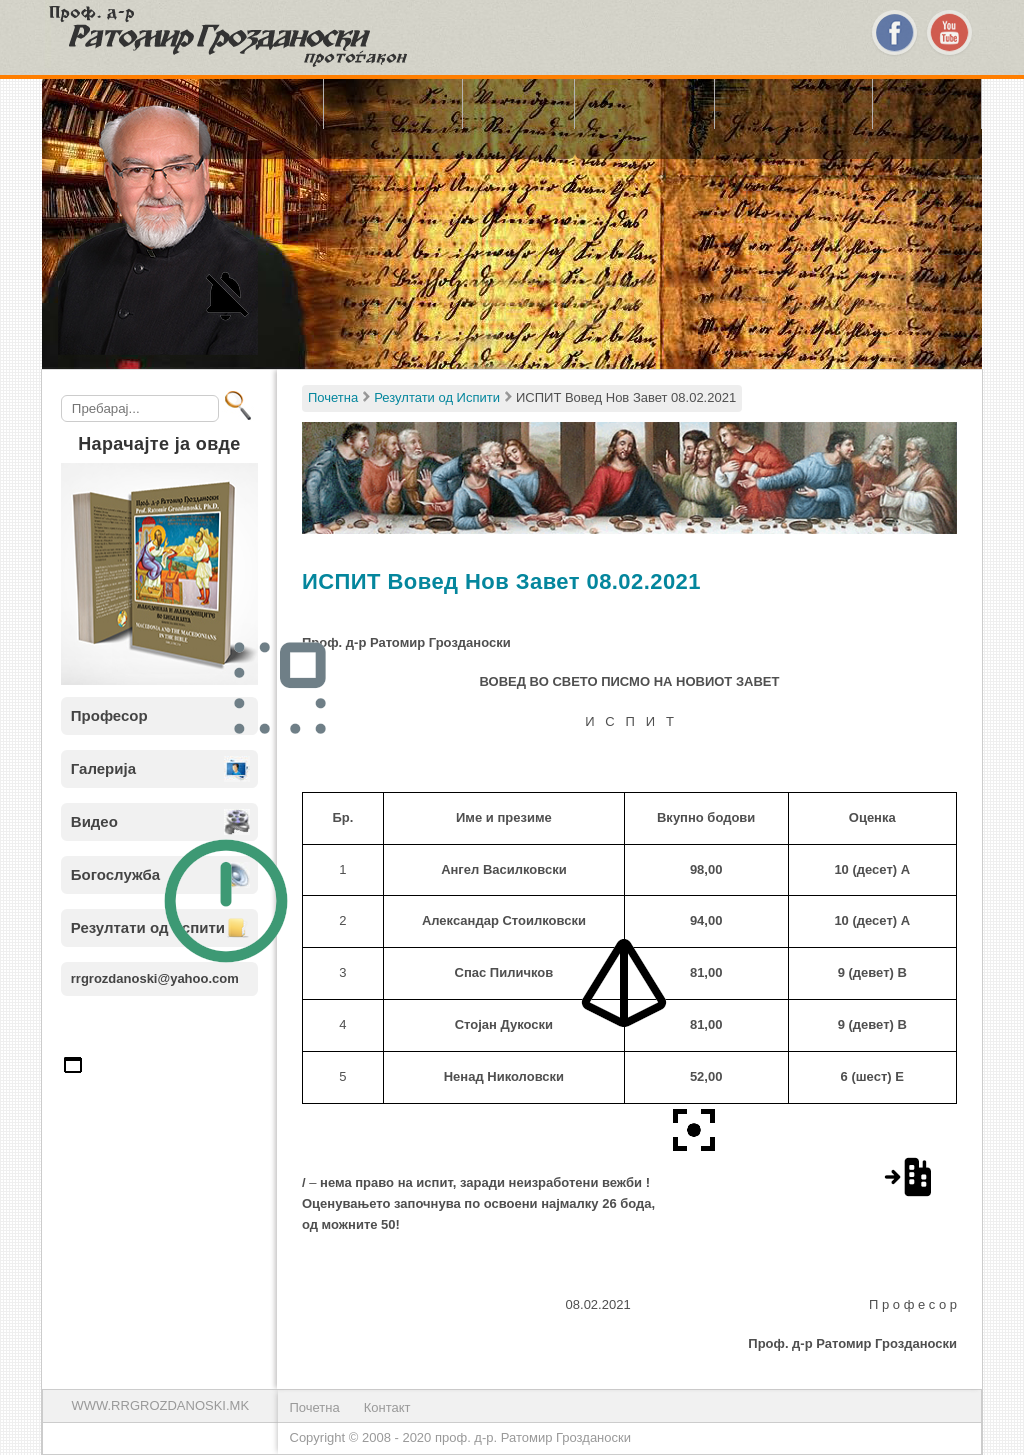 This screenshot has height=1455, width=1024. What do you see at coordinates (907, 1177) in the screenshot?
I see `navigate to city or urban area` at bounding box center [907, 1177].